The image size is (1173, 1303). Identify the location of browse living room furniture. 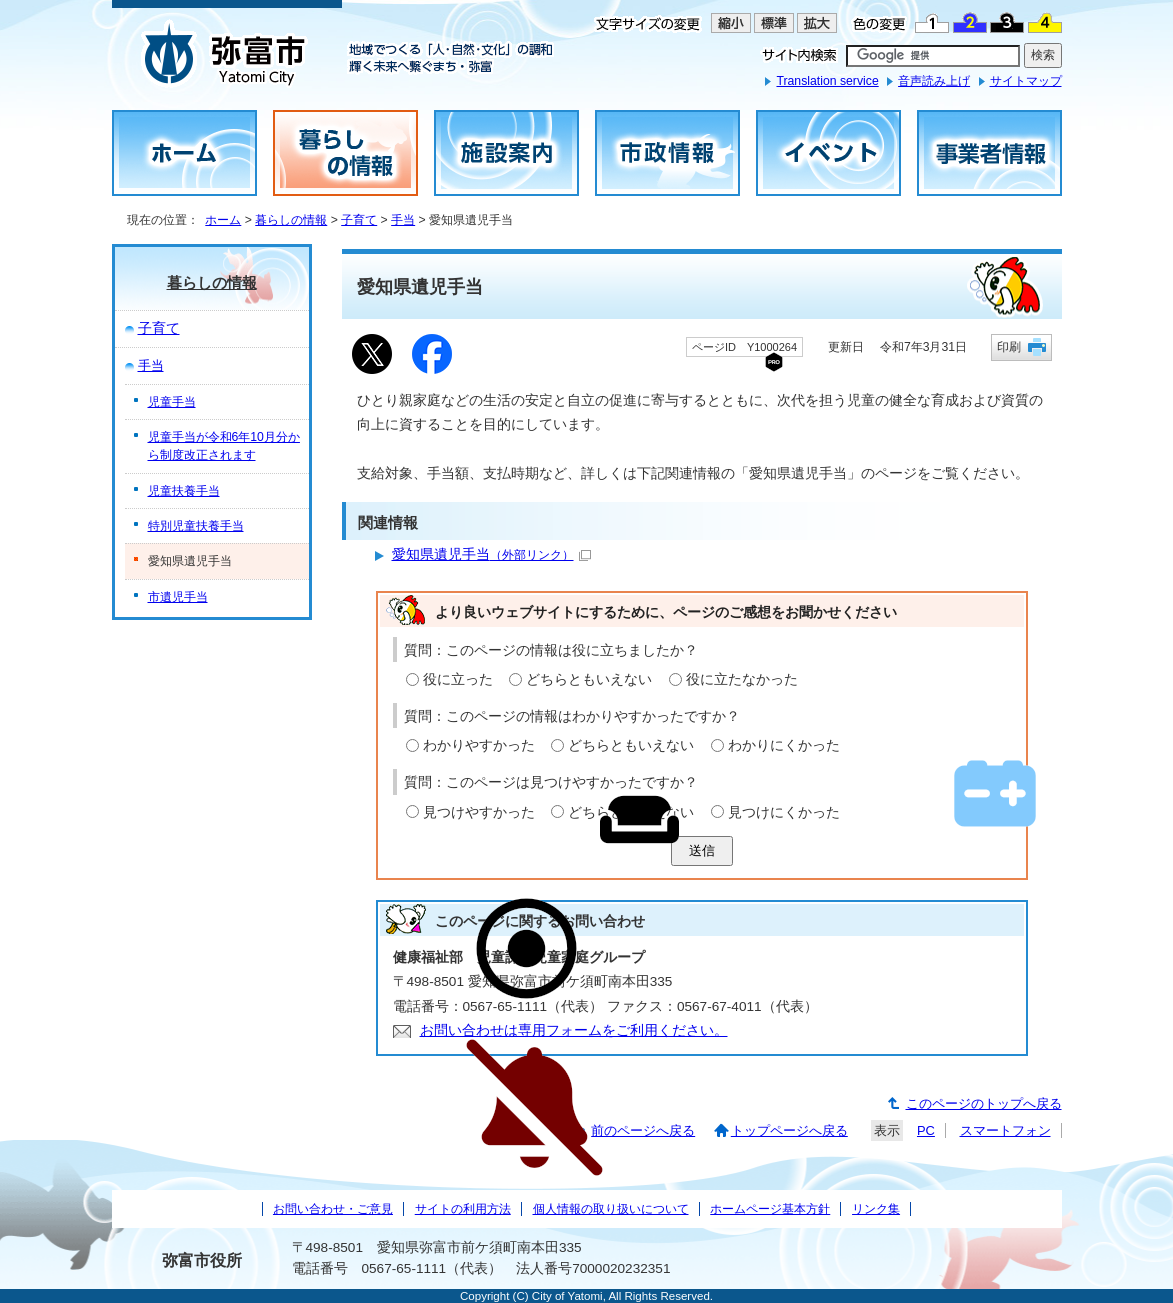
(639, 819).